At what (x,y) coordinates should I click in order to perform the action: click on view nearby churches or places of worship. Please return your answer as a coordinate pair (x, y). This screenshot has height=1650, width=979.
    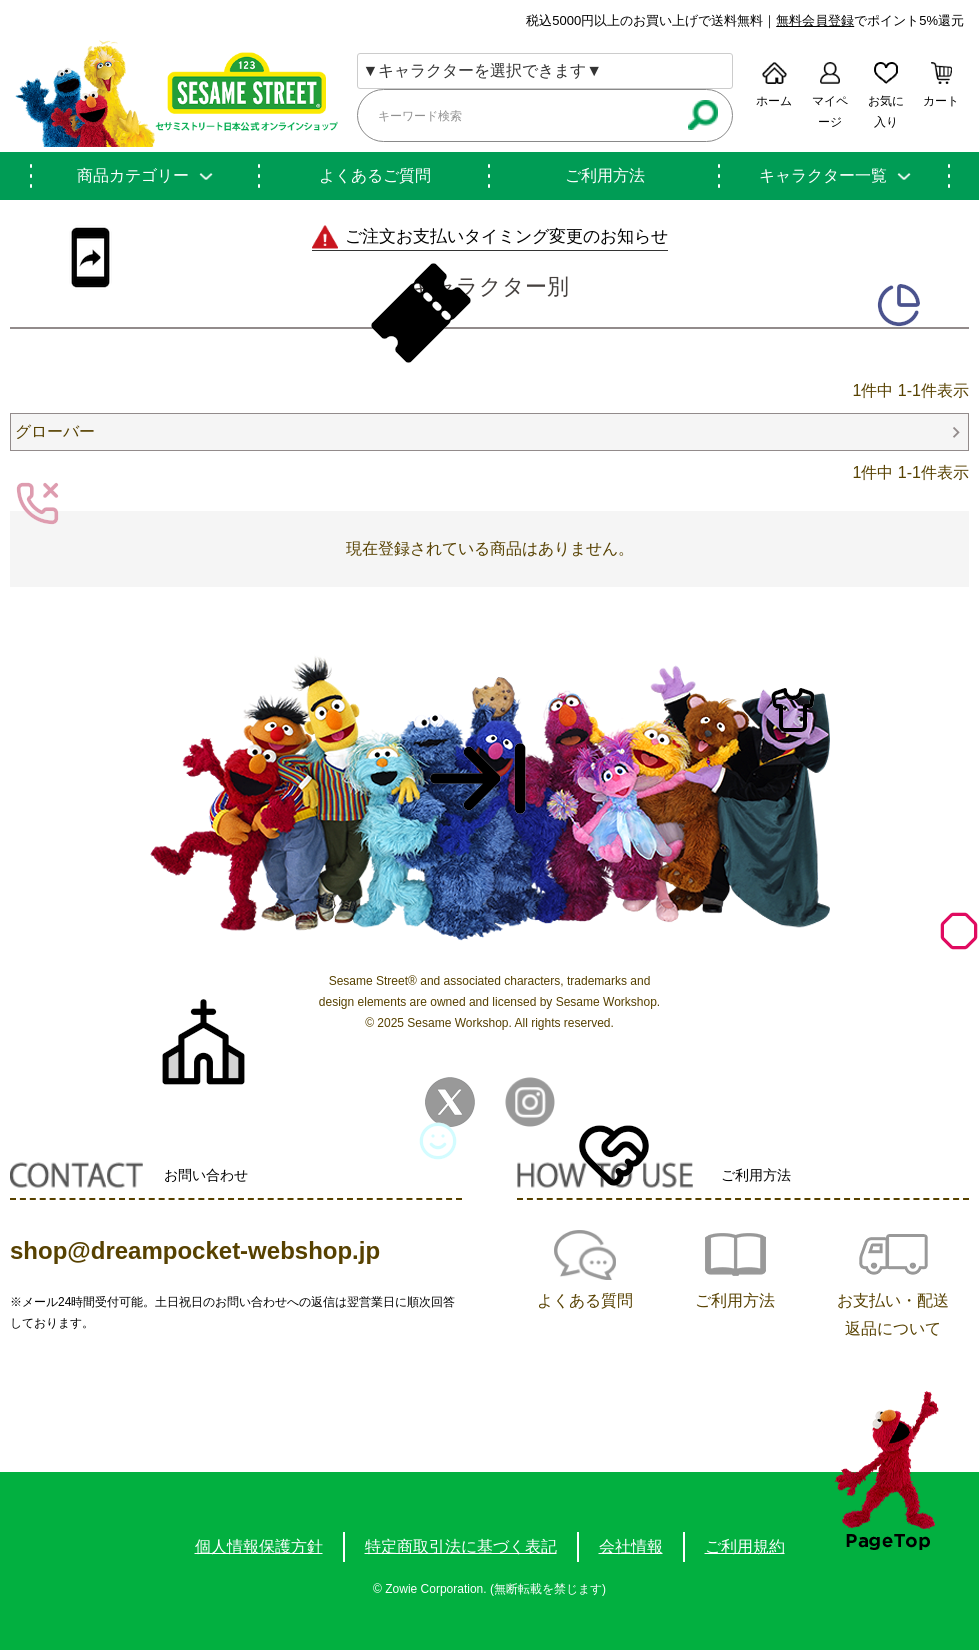
    Looking at the image, I should click on (203, 1046).